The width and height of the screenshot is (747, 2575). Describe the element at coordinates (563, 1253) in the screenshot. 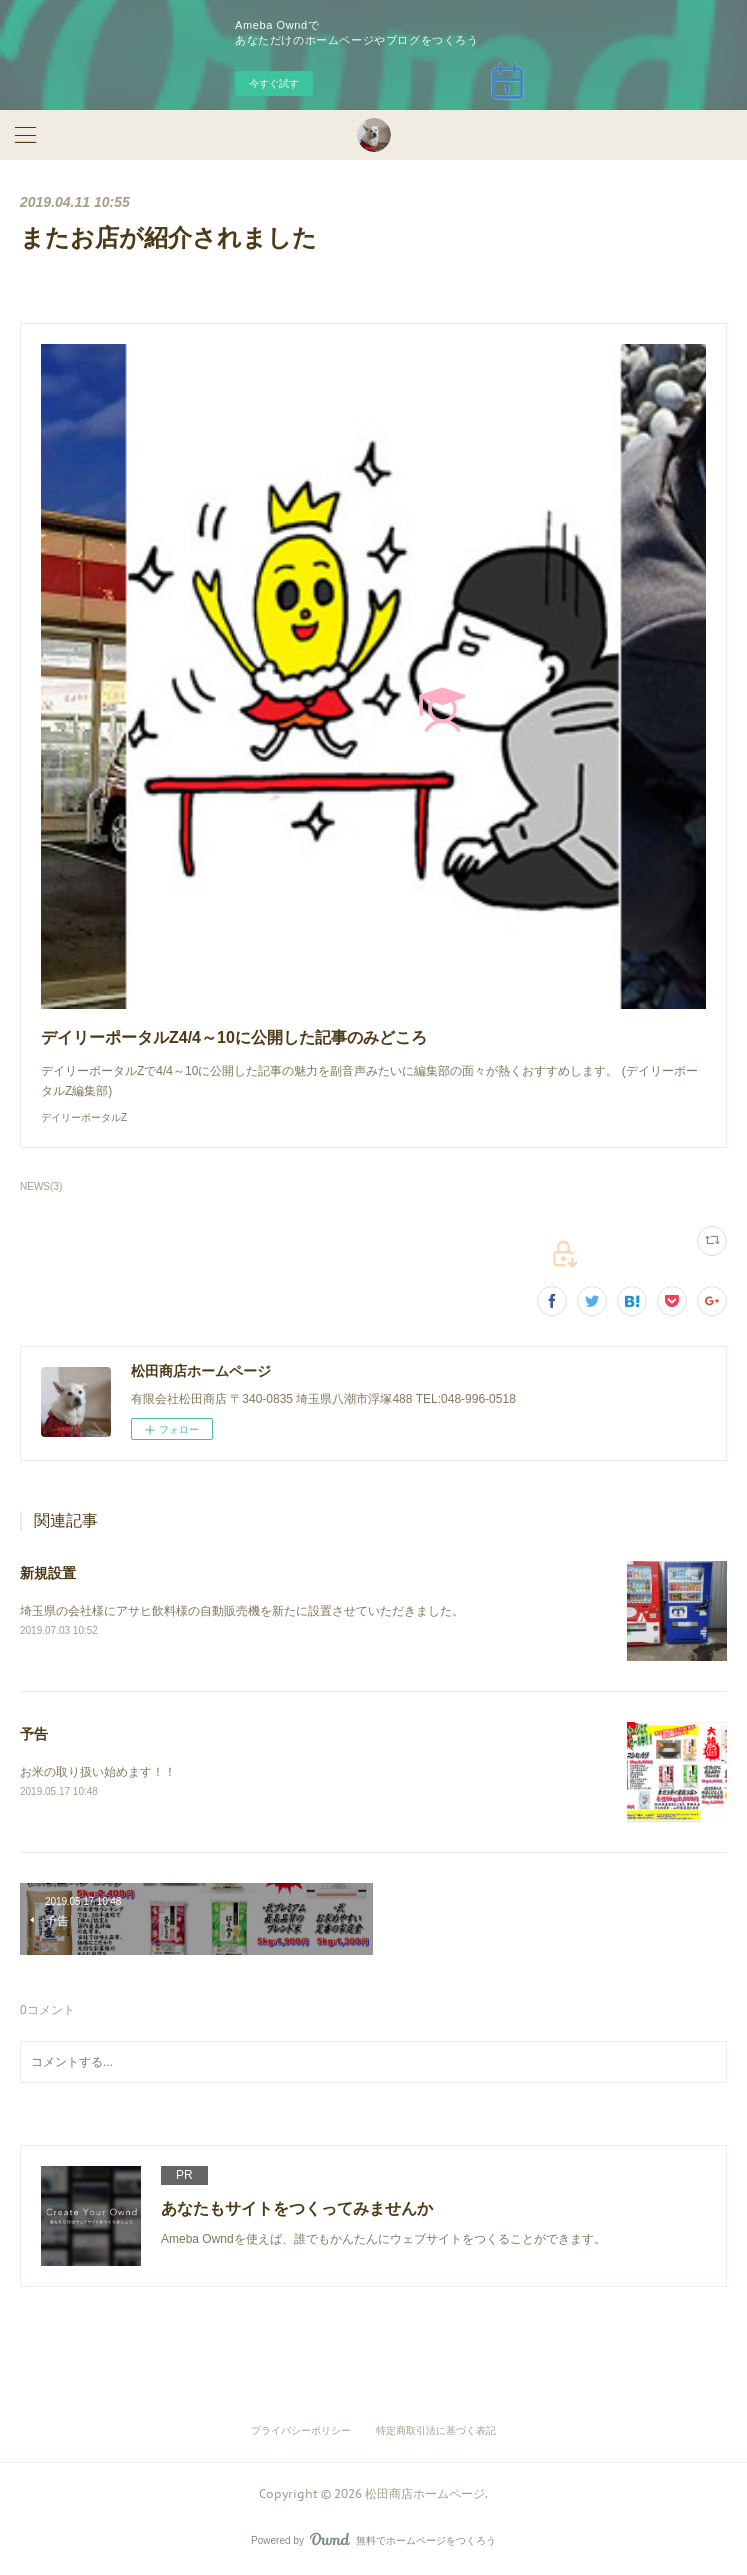

I see `download secure or encrypted content` at that location.